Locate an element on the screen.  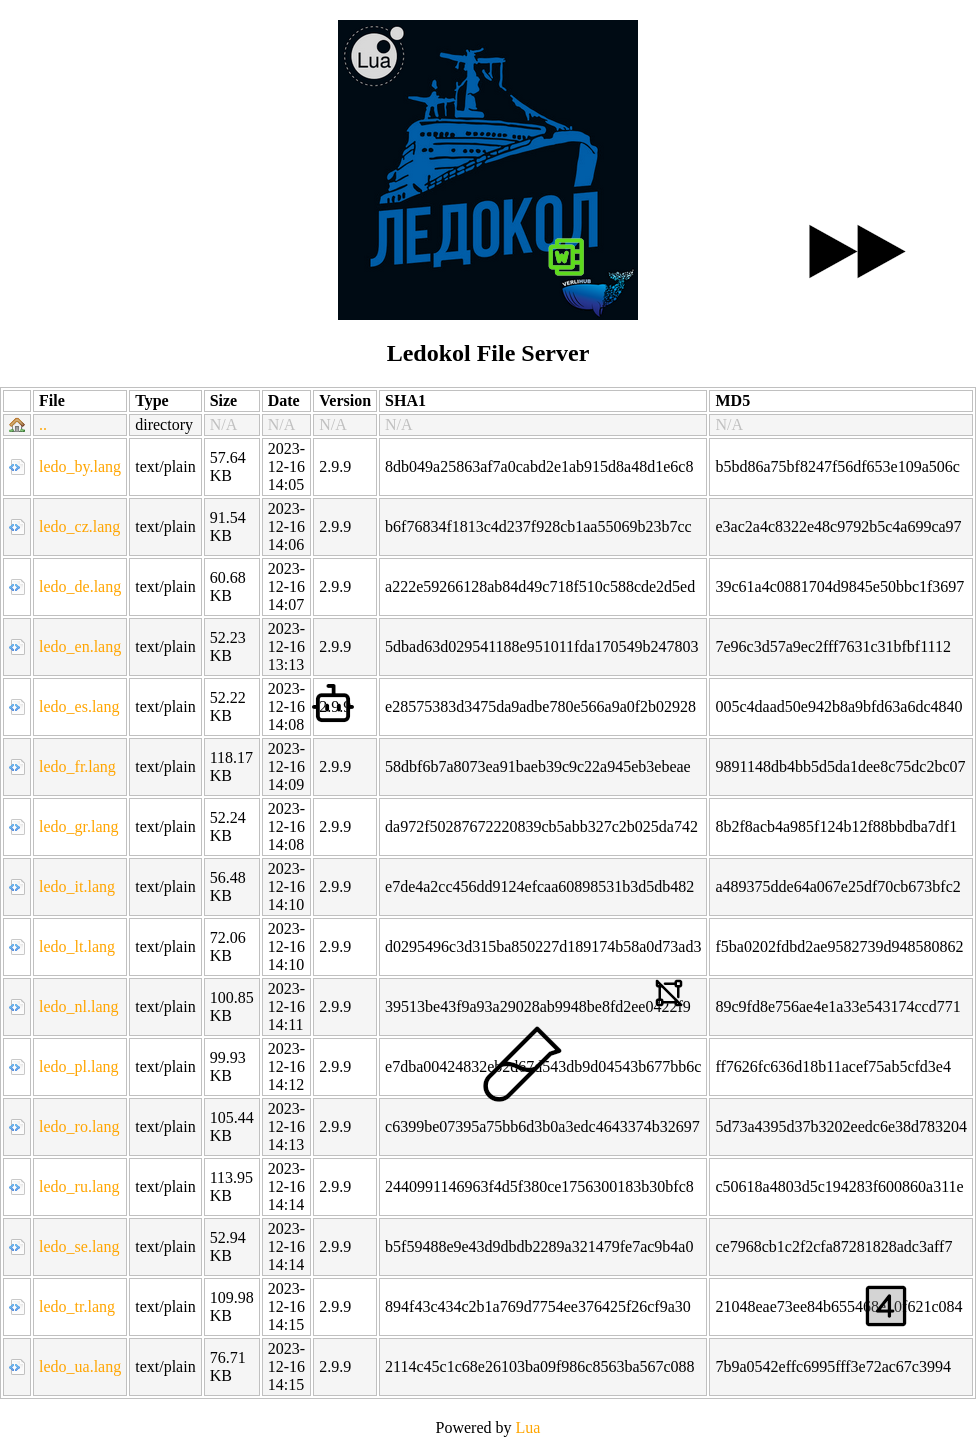
disable vector editing mode is located at coordinates (669, 993).